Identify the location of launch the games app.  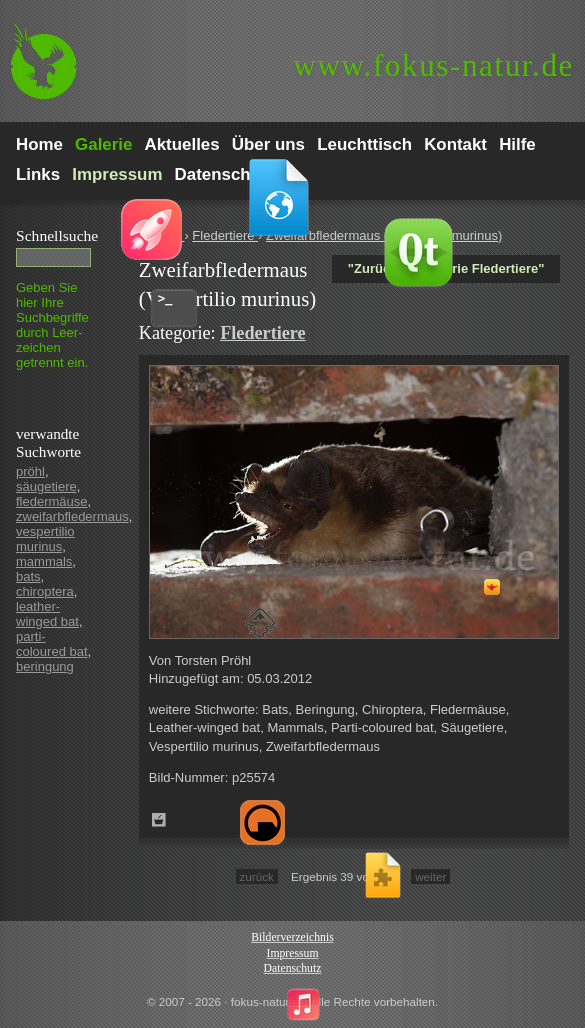
(151, 229).